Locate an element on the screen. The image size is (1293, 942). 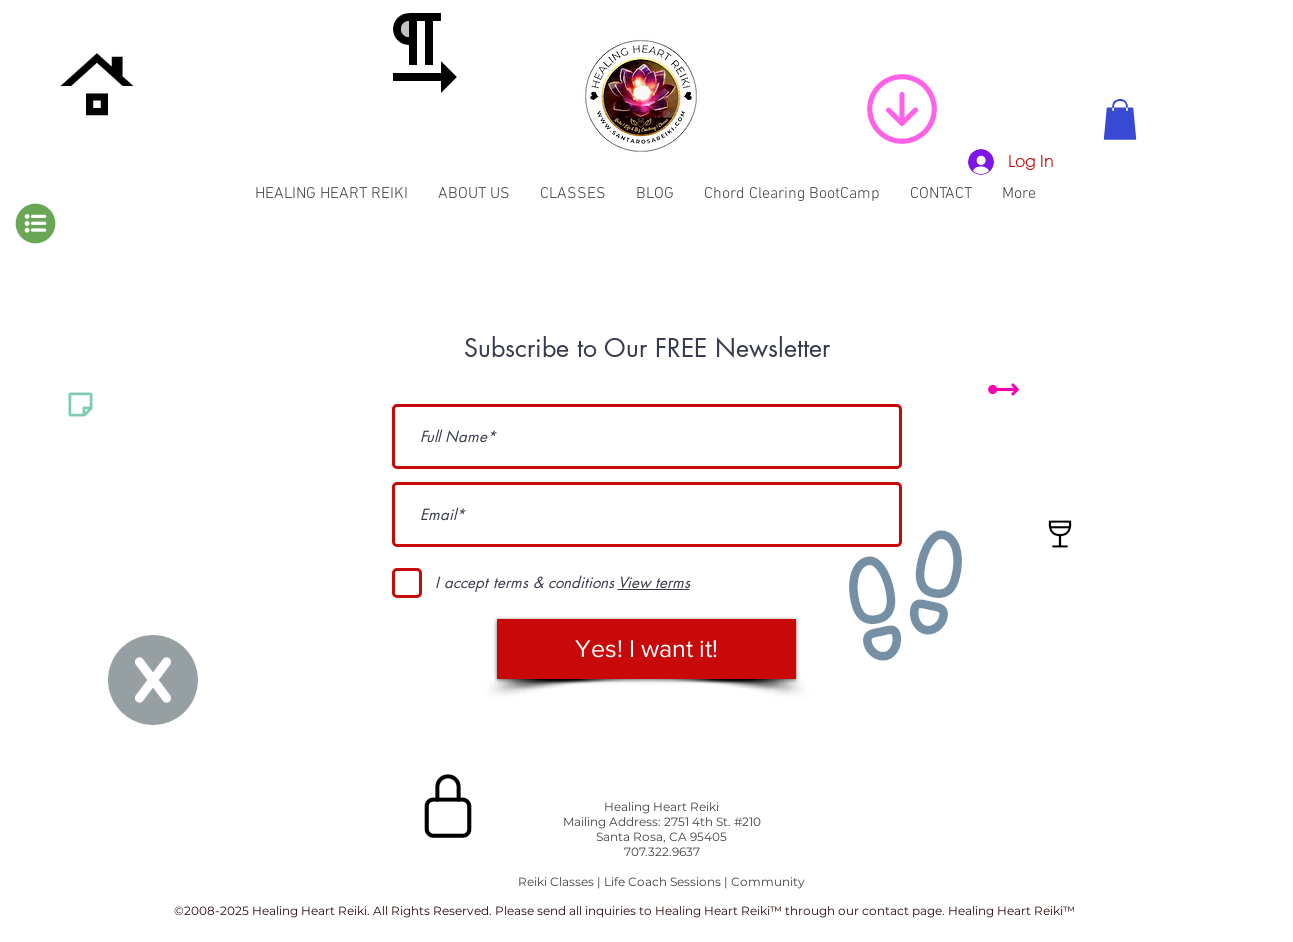
track your steps or walking activity is located at coordinates (905, 595).